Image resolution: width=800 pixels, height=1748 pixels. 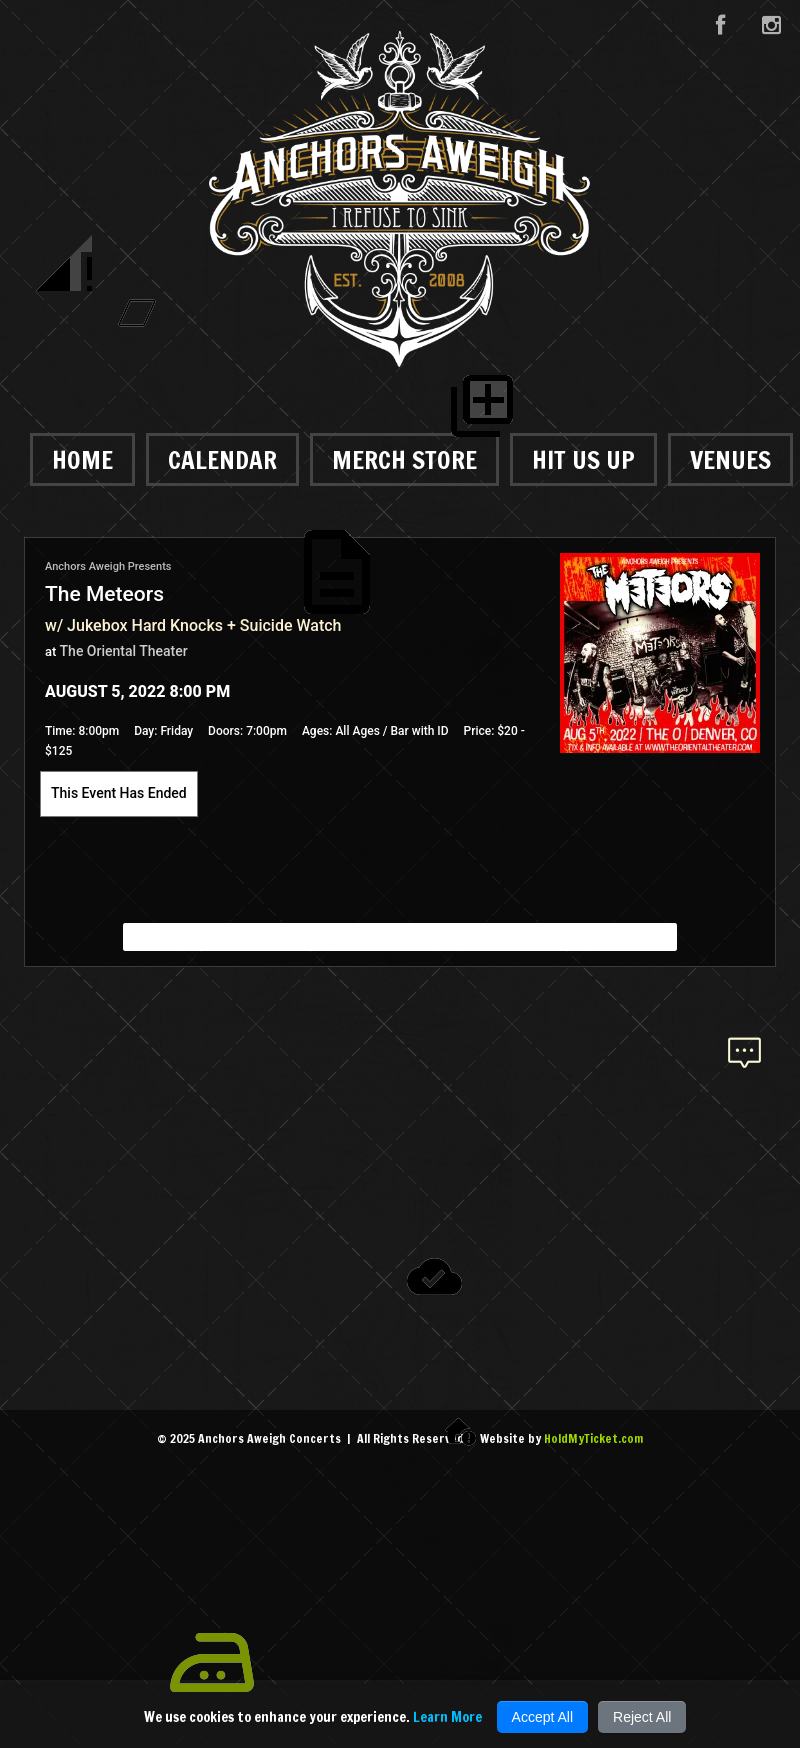 I want to click on open chat or messaging, so click(x=744, y=1051).